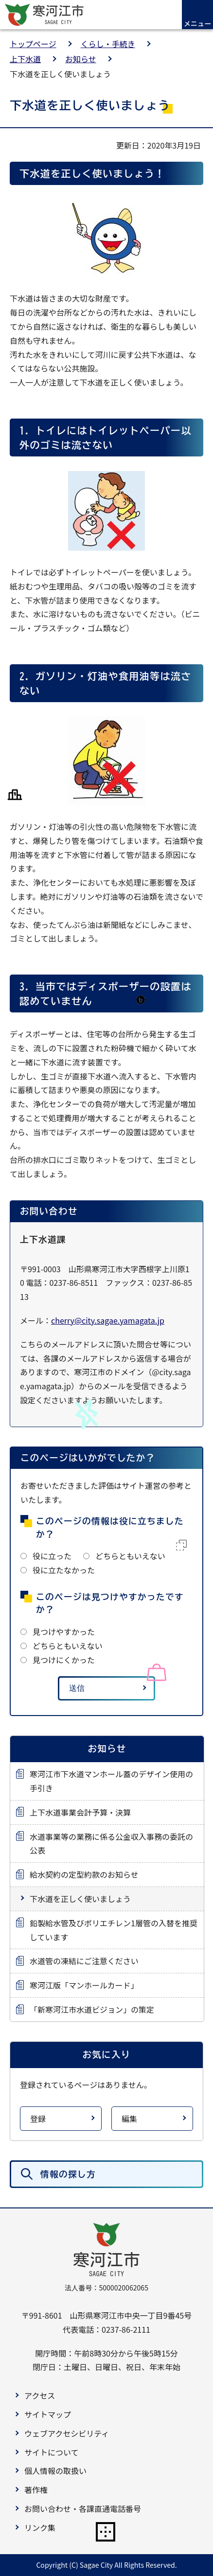 The width and height of the screenshot is (213, 2576). Describe the element at coordinates (141, 1000) in the screenshot. I see `indicates bangladeshi taka currency` at that location.